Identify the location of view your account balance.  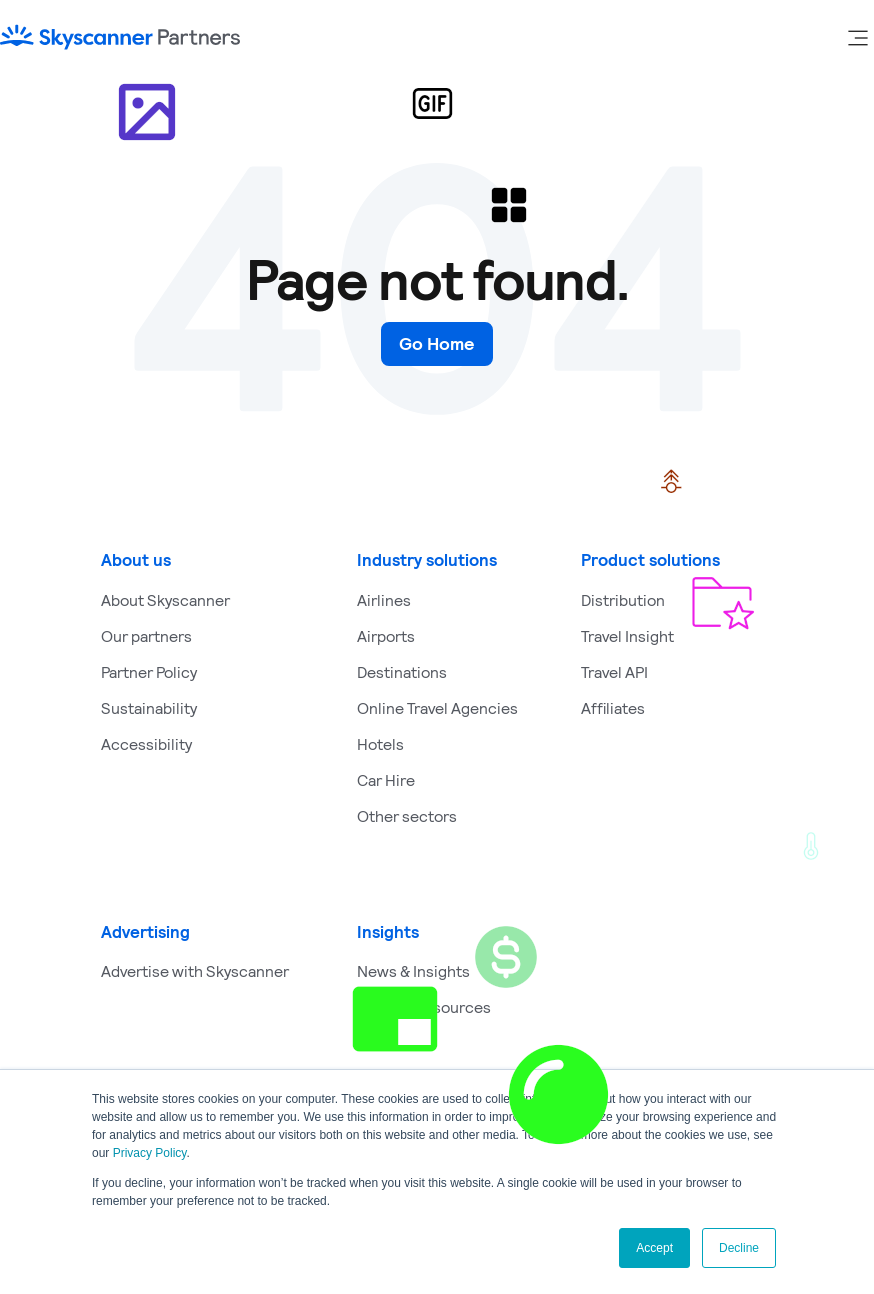
(506, 957).